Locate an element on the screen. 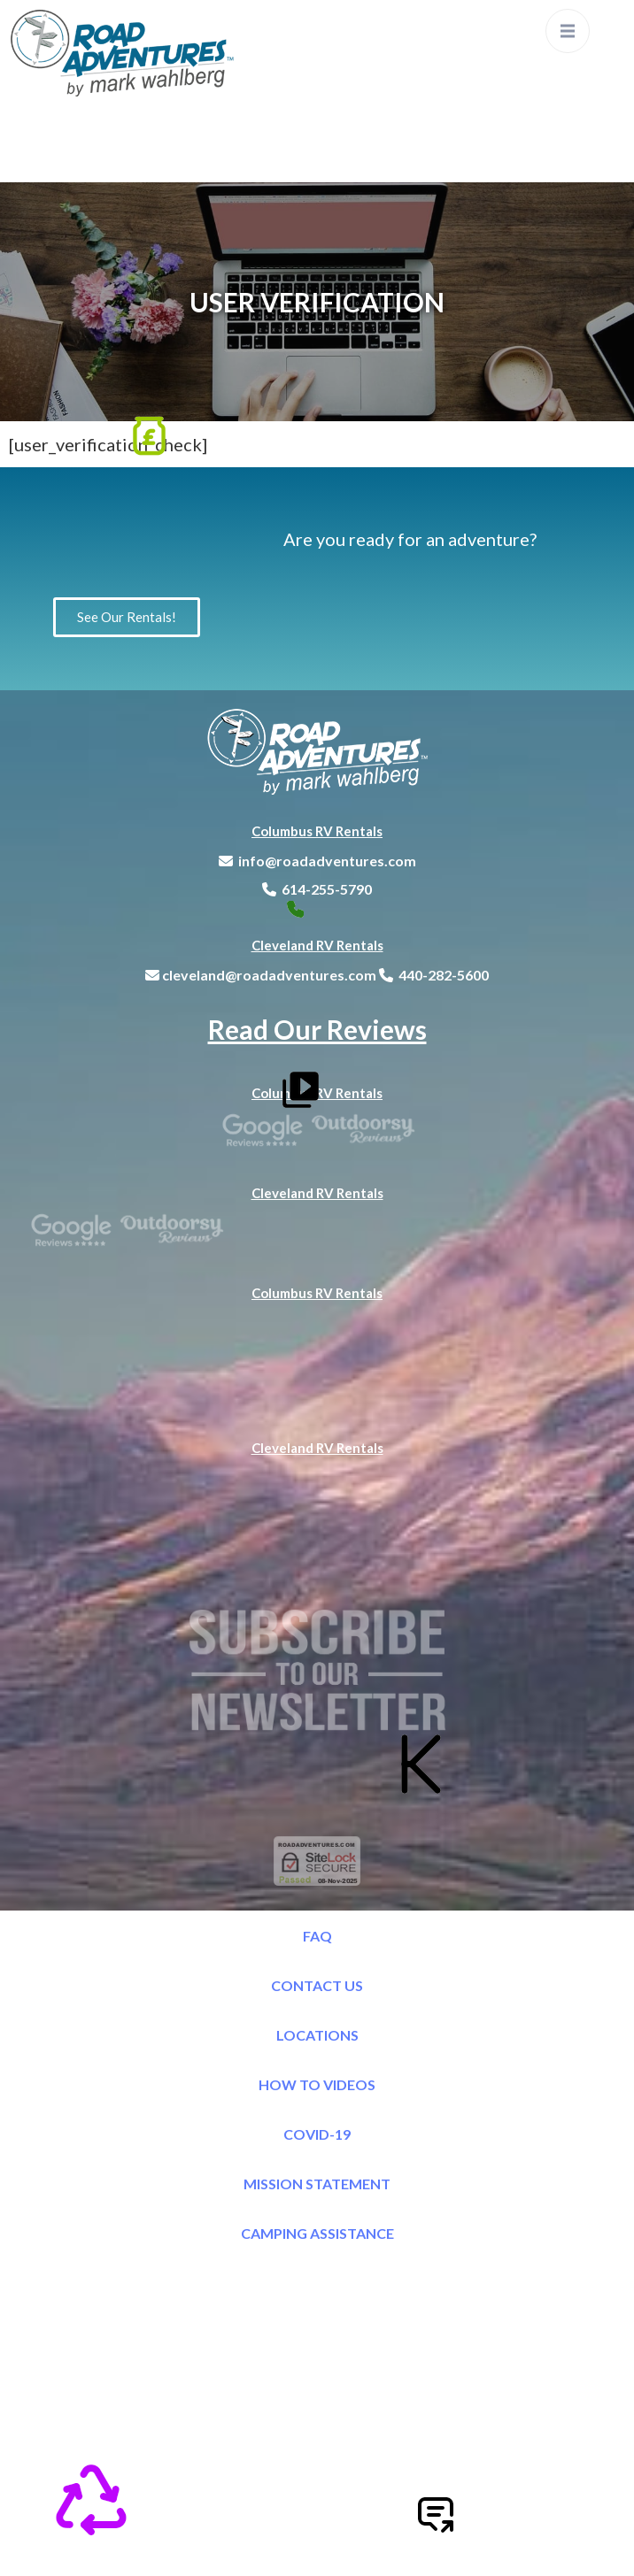 Image resolution: width=634 pixels, height=2576 pixels. donate or tip in pounds is located at coordinates (149, 434).